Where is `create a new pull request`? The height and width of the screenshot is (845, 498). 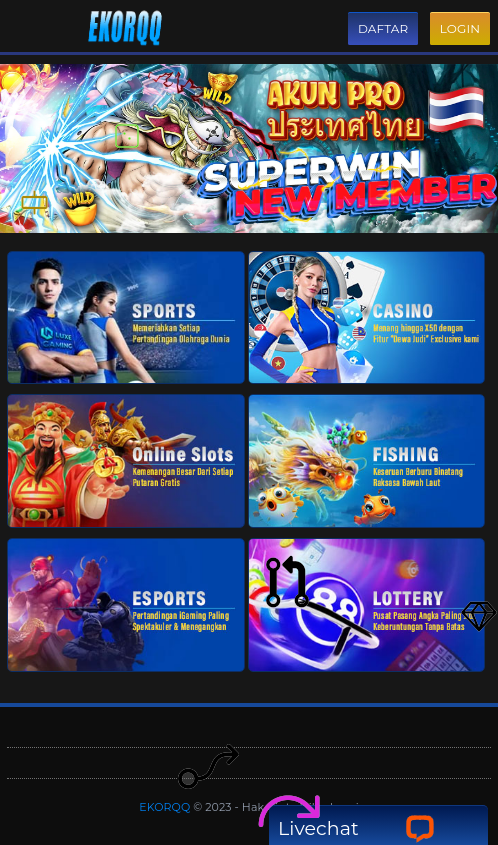
create a new pull request is located at coordinates (287, 582).